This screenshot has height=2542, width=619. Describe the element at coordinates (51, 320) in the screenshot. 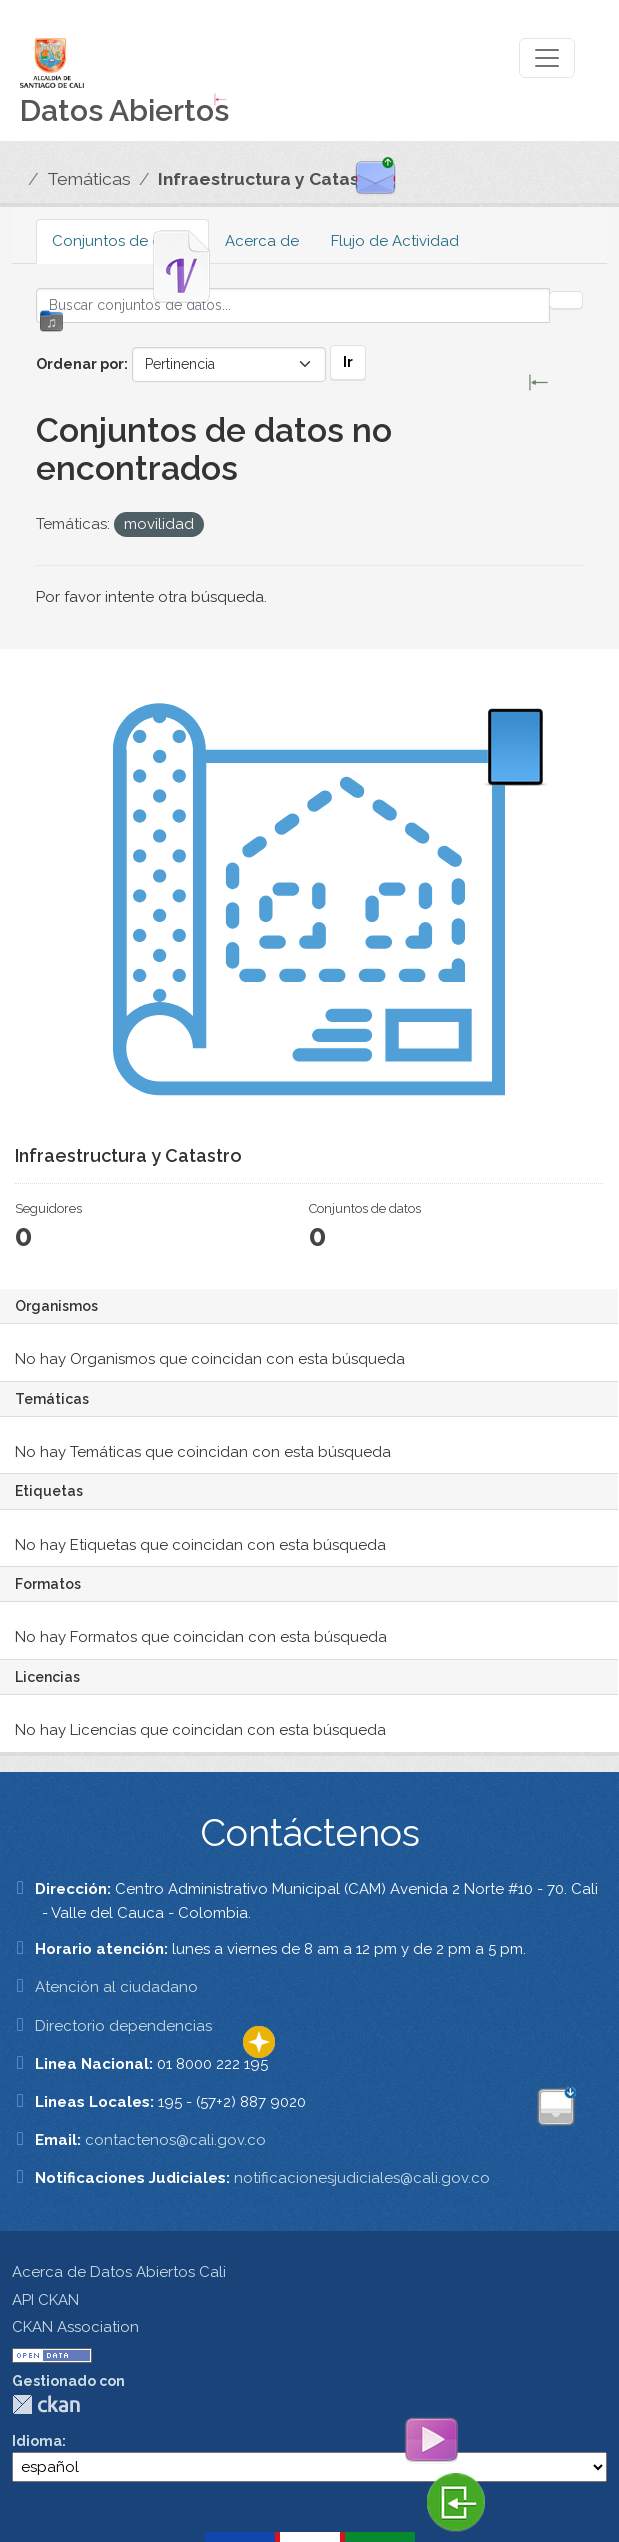

I see `open your music folder` at that location.